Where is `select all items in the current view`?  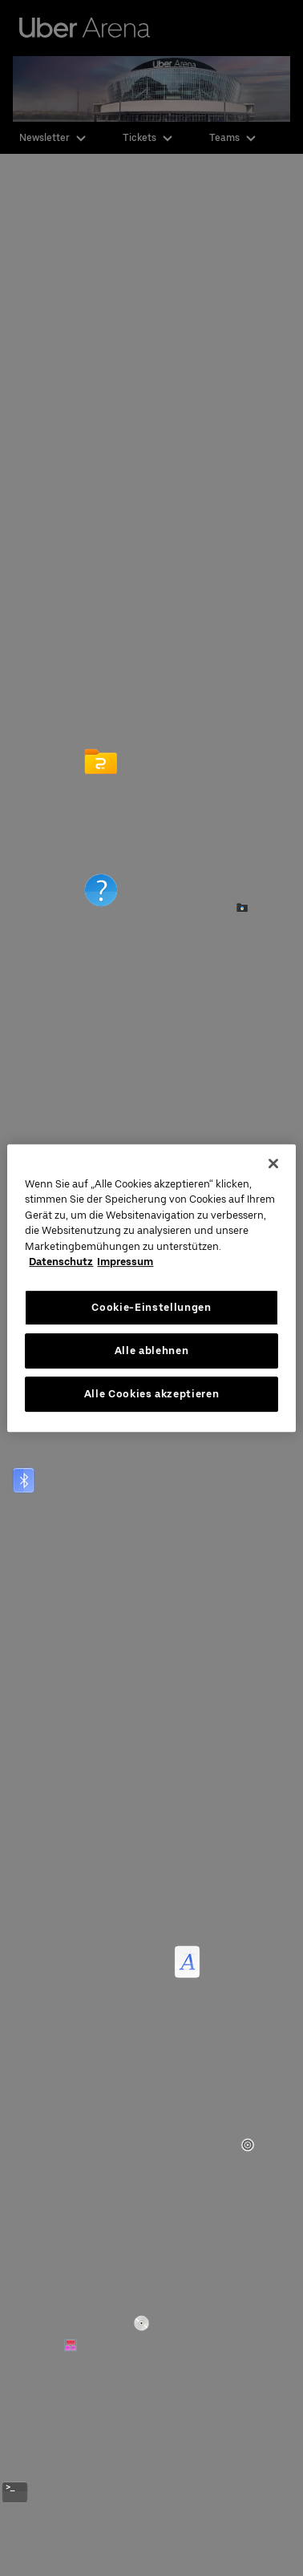 select all items in the current view is located at coordinates (71, 2345).